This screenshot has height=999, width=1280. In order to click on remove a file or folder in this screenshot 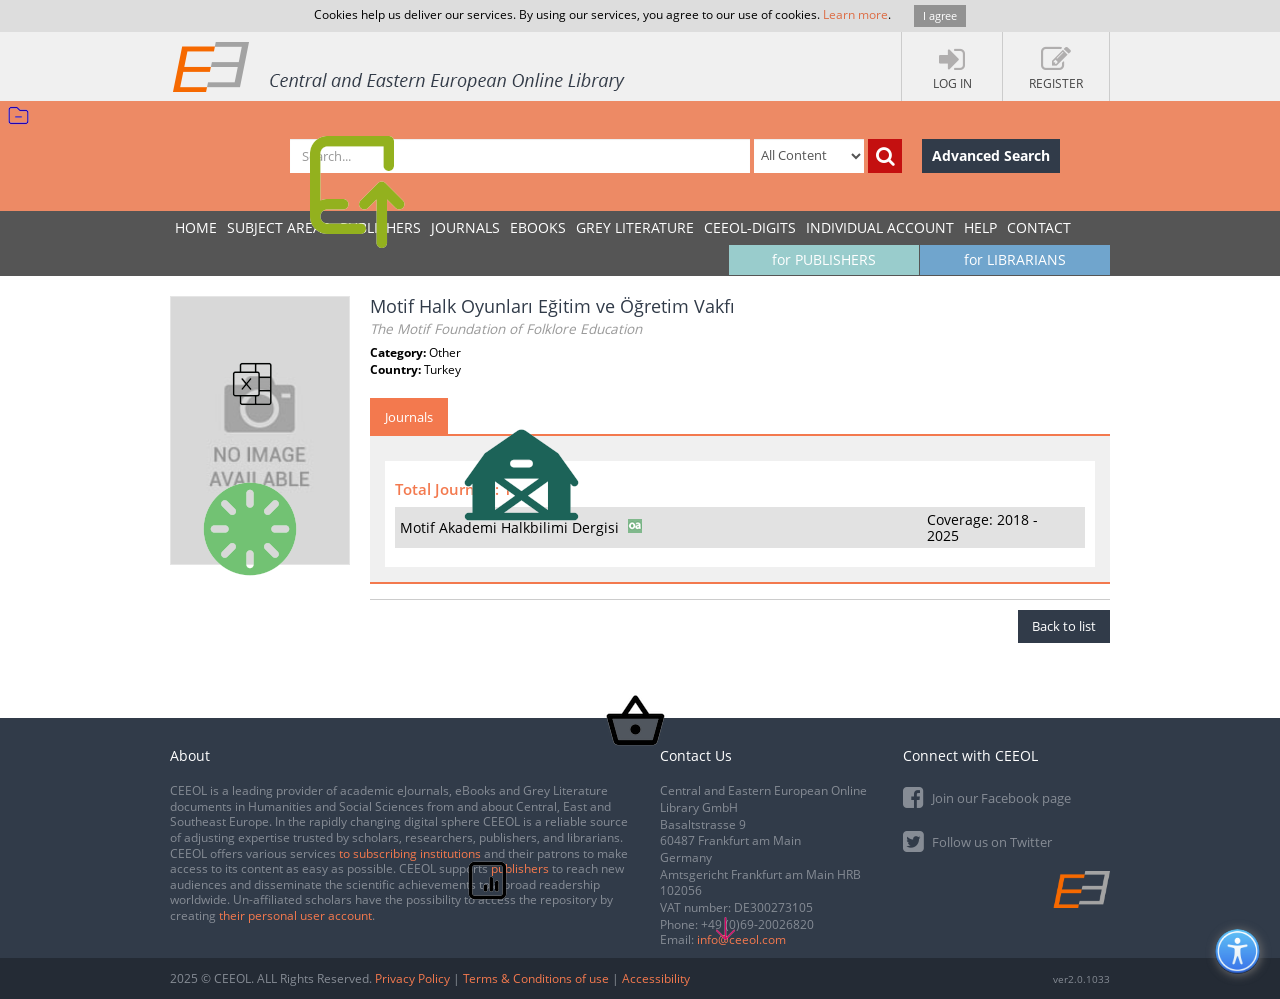, I will do `click(18, 115)`.